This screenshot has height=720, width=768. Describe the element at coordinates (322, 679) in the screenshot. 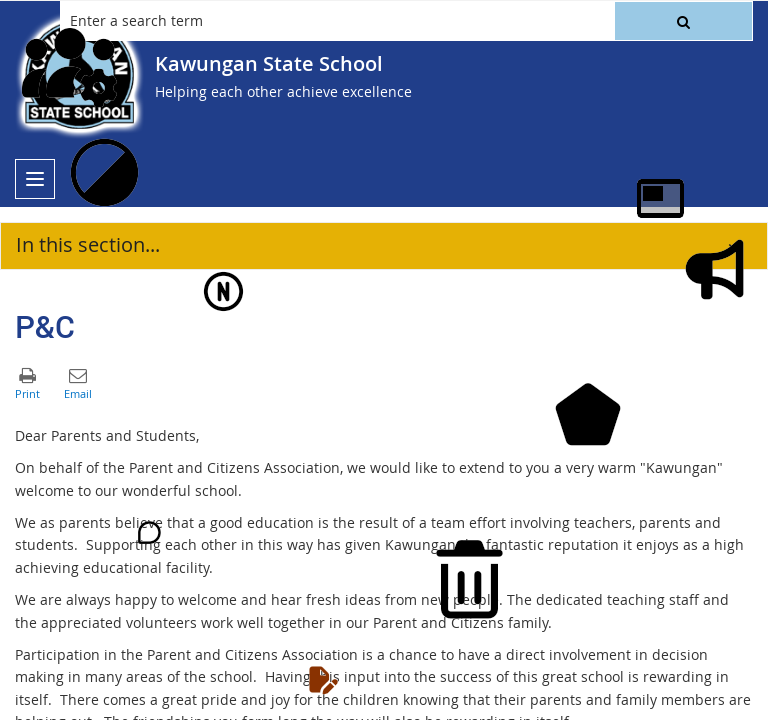

I see `edit this document` at that location.